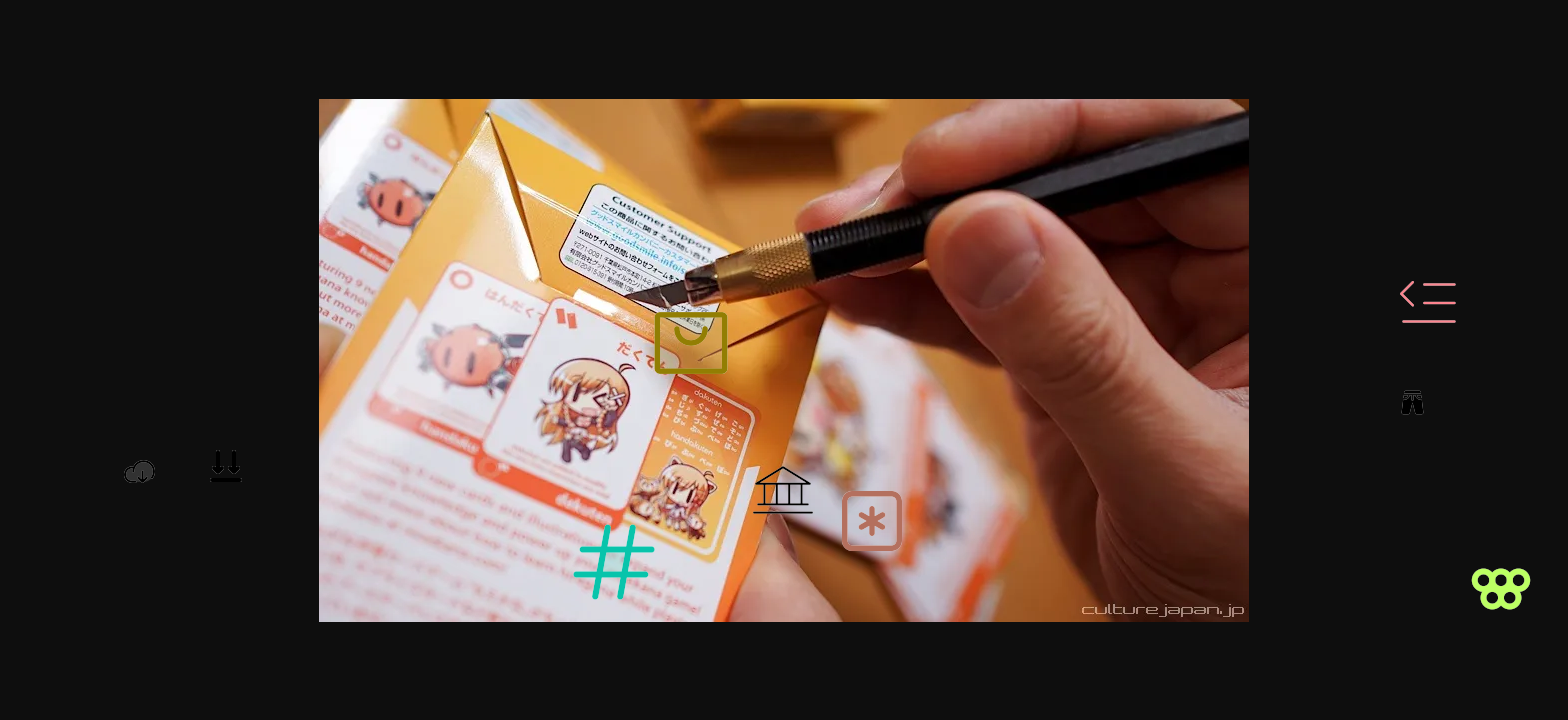 The height and width of the screenshot is (720, 1568). Describe the element at coordinates (139, 471) in the screenshot. I see `download file from cloud storage` at that location.